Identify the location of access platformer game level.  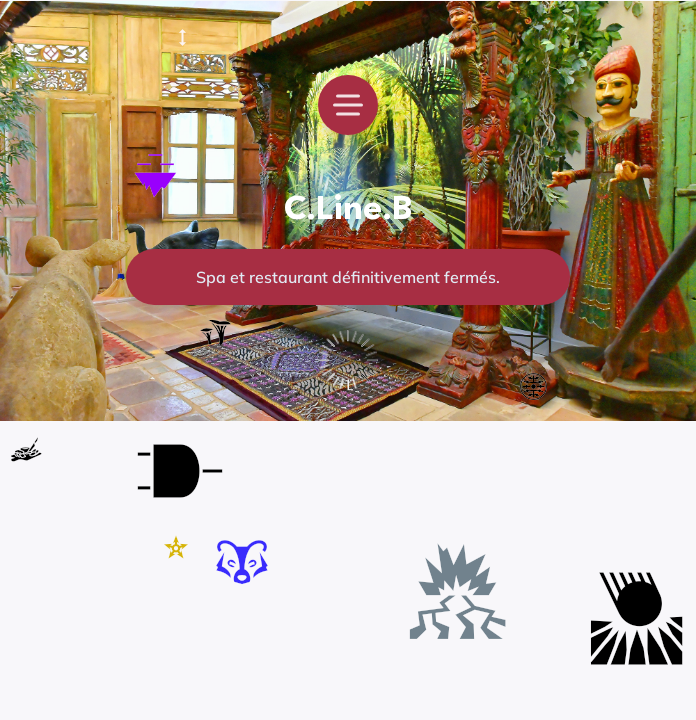
(155, 174).